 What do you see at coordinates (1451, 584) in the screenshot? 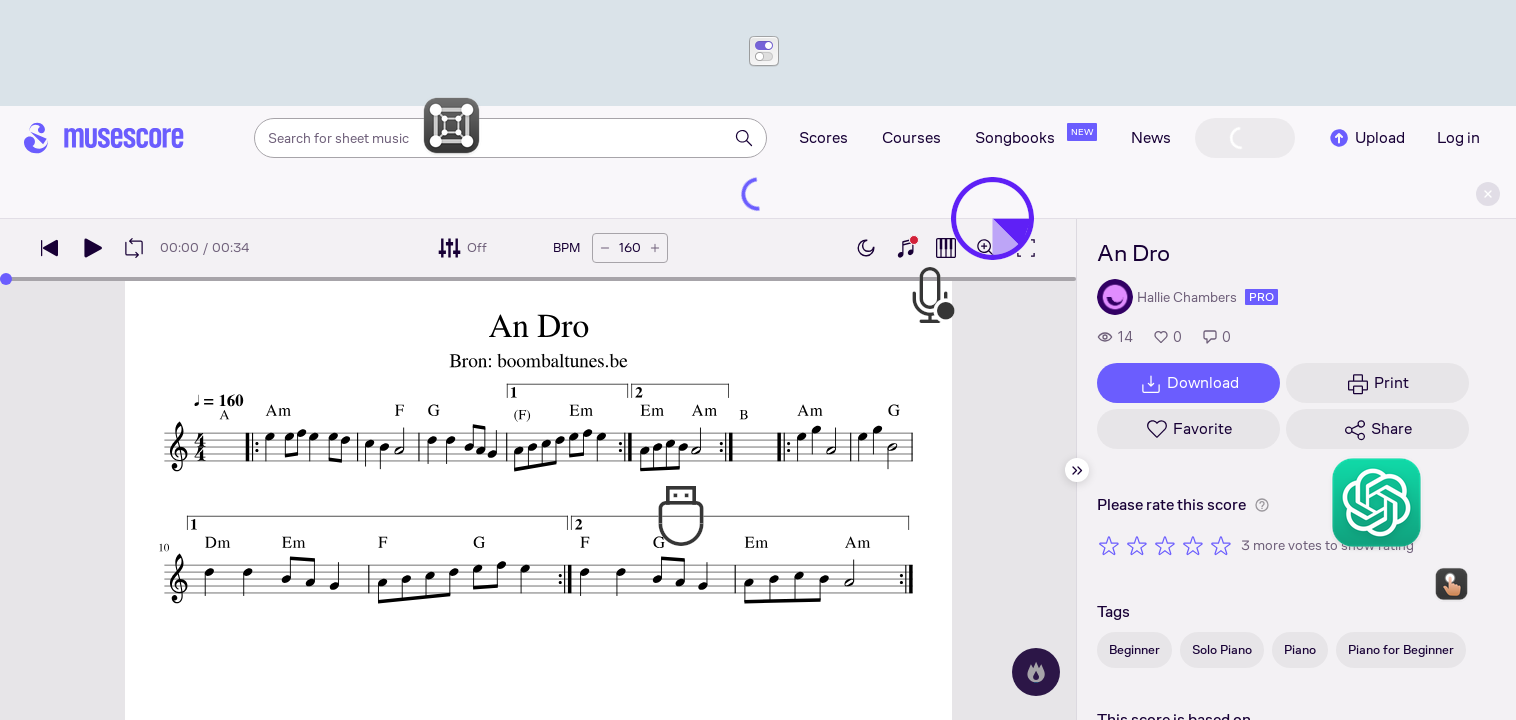
I see `configure touchscreen settings` at bounding box center [1451, 584].